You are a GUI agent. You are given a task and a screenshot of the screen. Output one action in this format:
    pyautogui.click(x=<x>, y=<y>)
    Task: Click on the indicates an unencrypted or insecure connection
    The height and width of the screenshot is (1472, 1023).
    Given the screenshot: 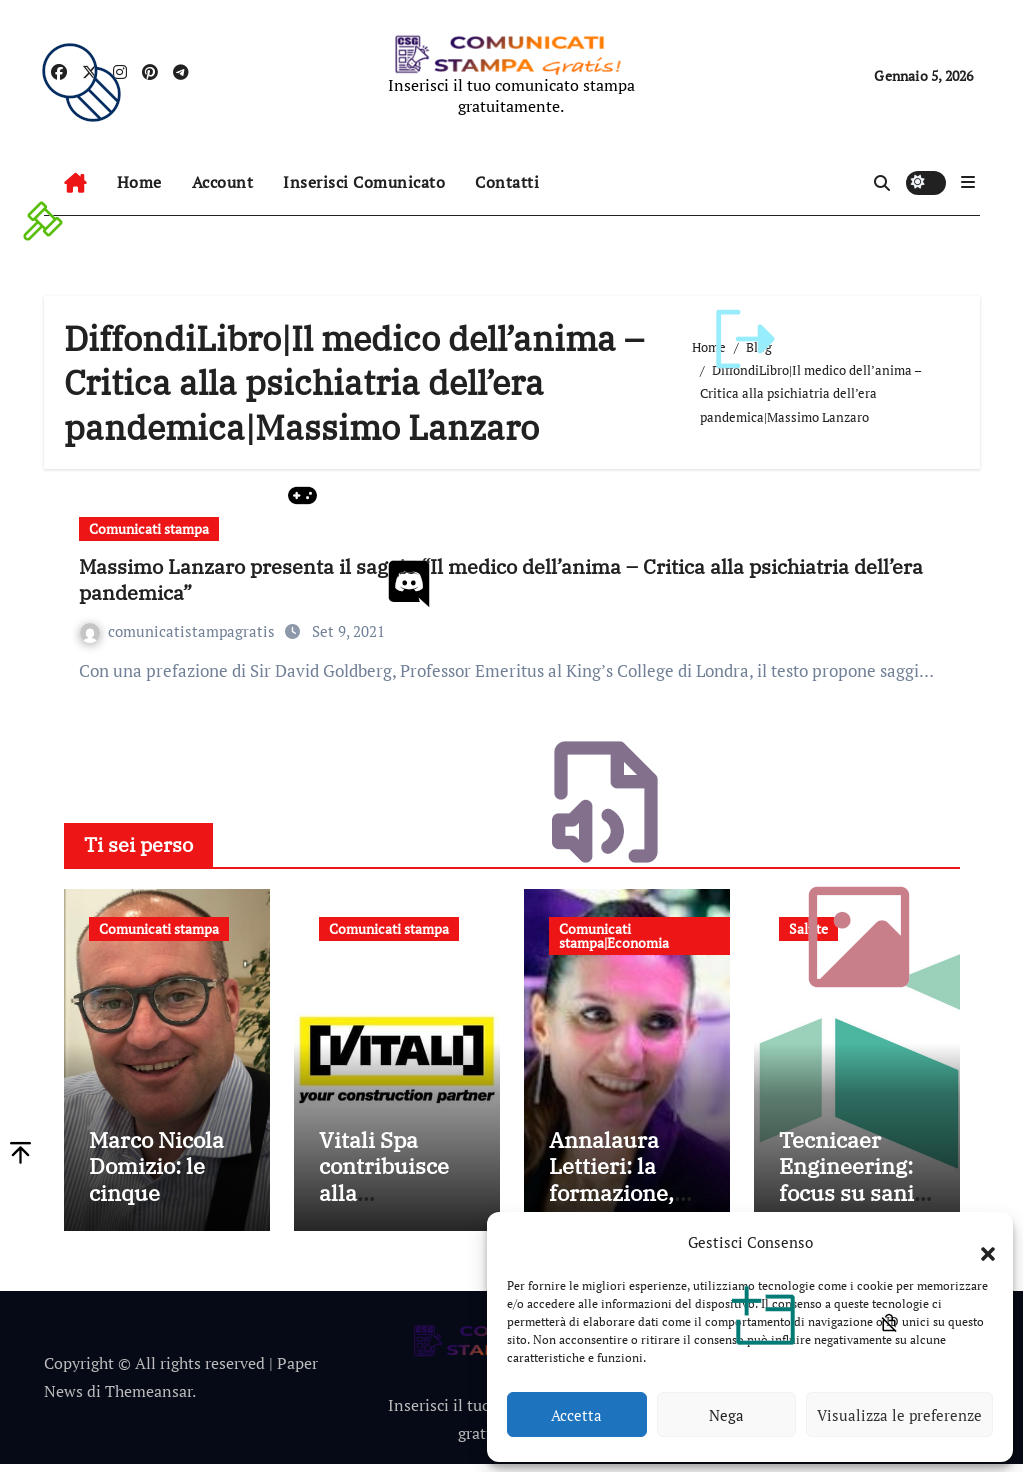 What is the action you would take?
    pyautogui.click(x=889, y=1323)
    